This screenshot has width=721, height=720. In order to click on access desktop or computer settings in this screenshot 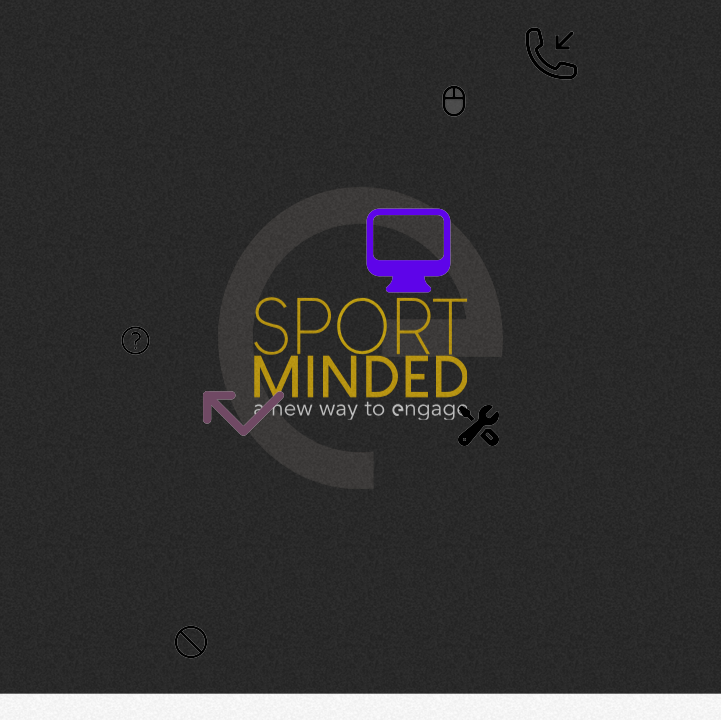, I will do `click(408, 250)`.